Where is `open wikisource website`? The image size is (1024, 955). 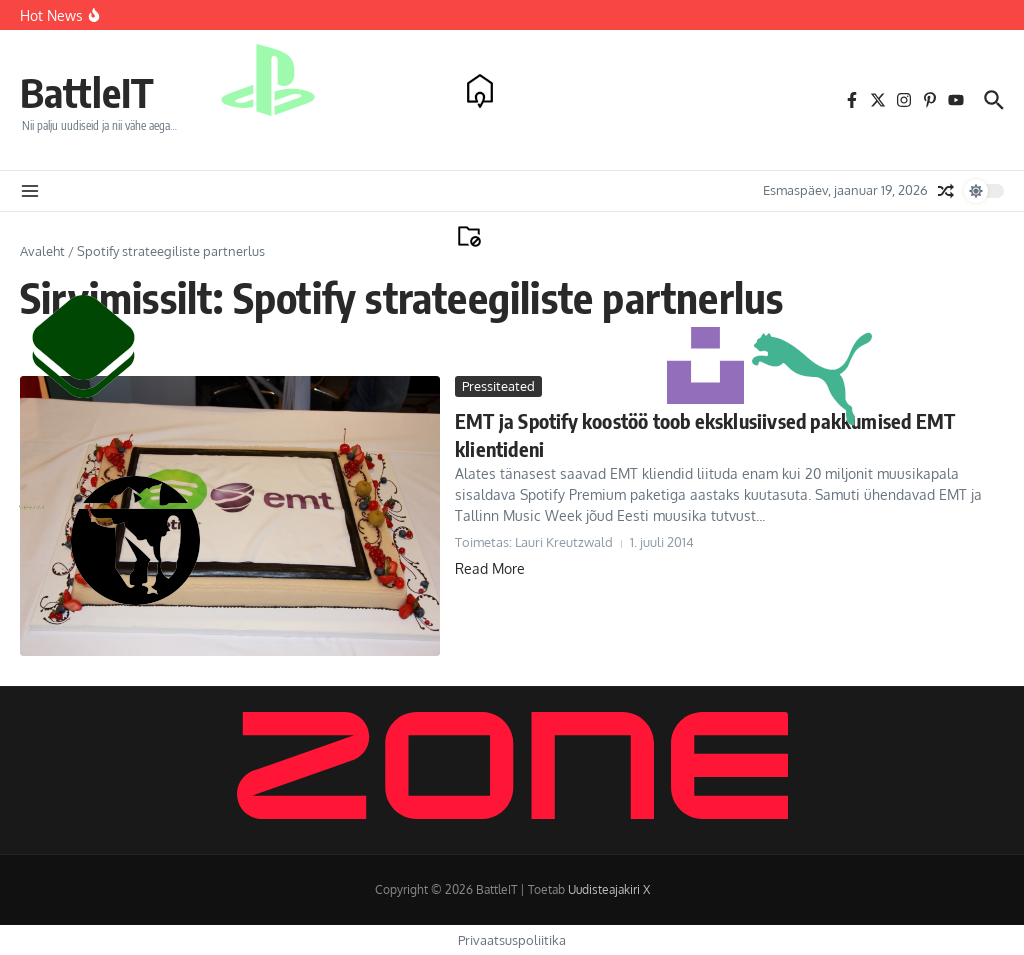
open wikisource website is located at coordinates (135, 540).